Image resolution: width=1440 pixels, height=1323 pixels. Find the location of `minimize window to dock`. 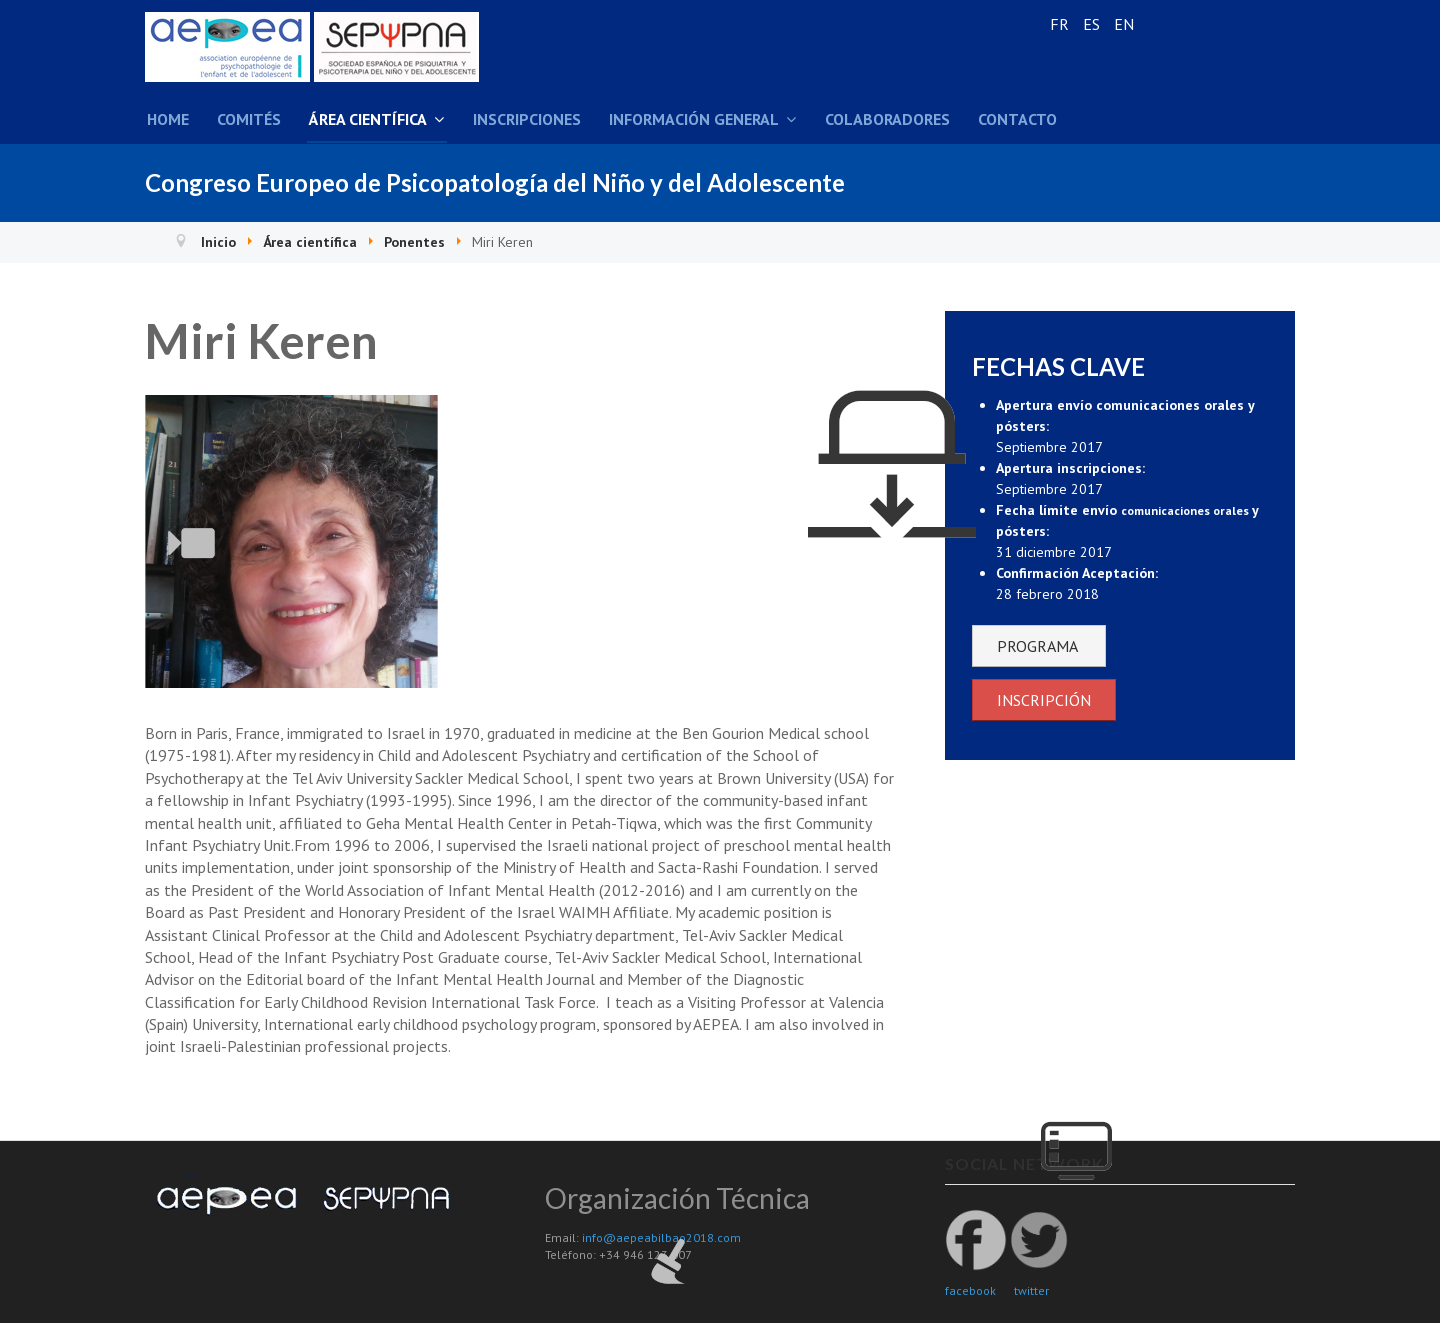

minimize window to dock is located at coordinates (892, 464).